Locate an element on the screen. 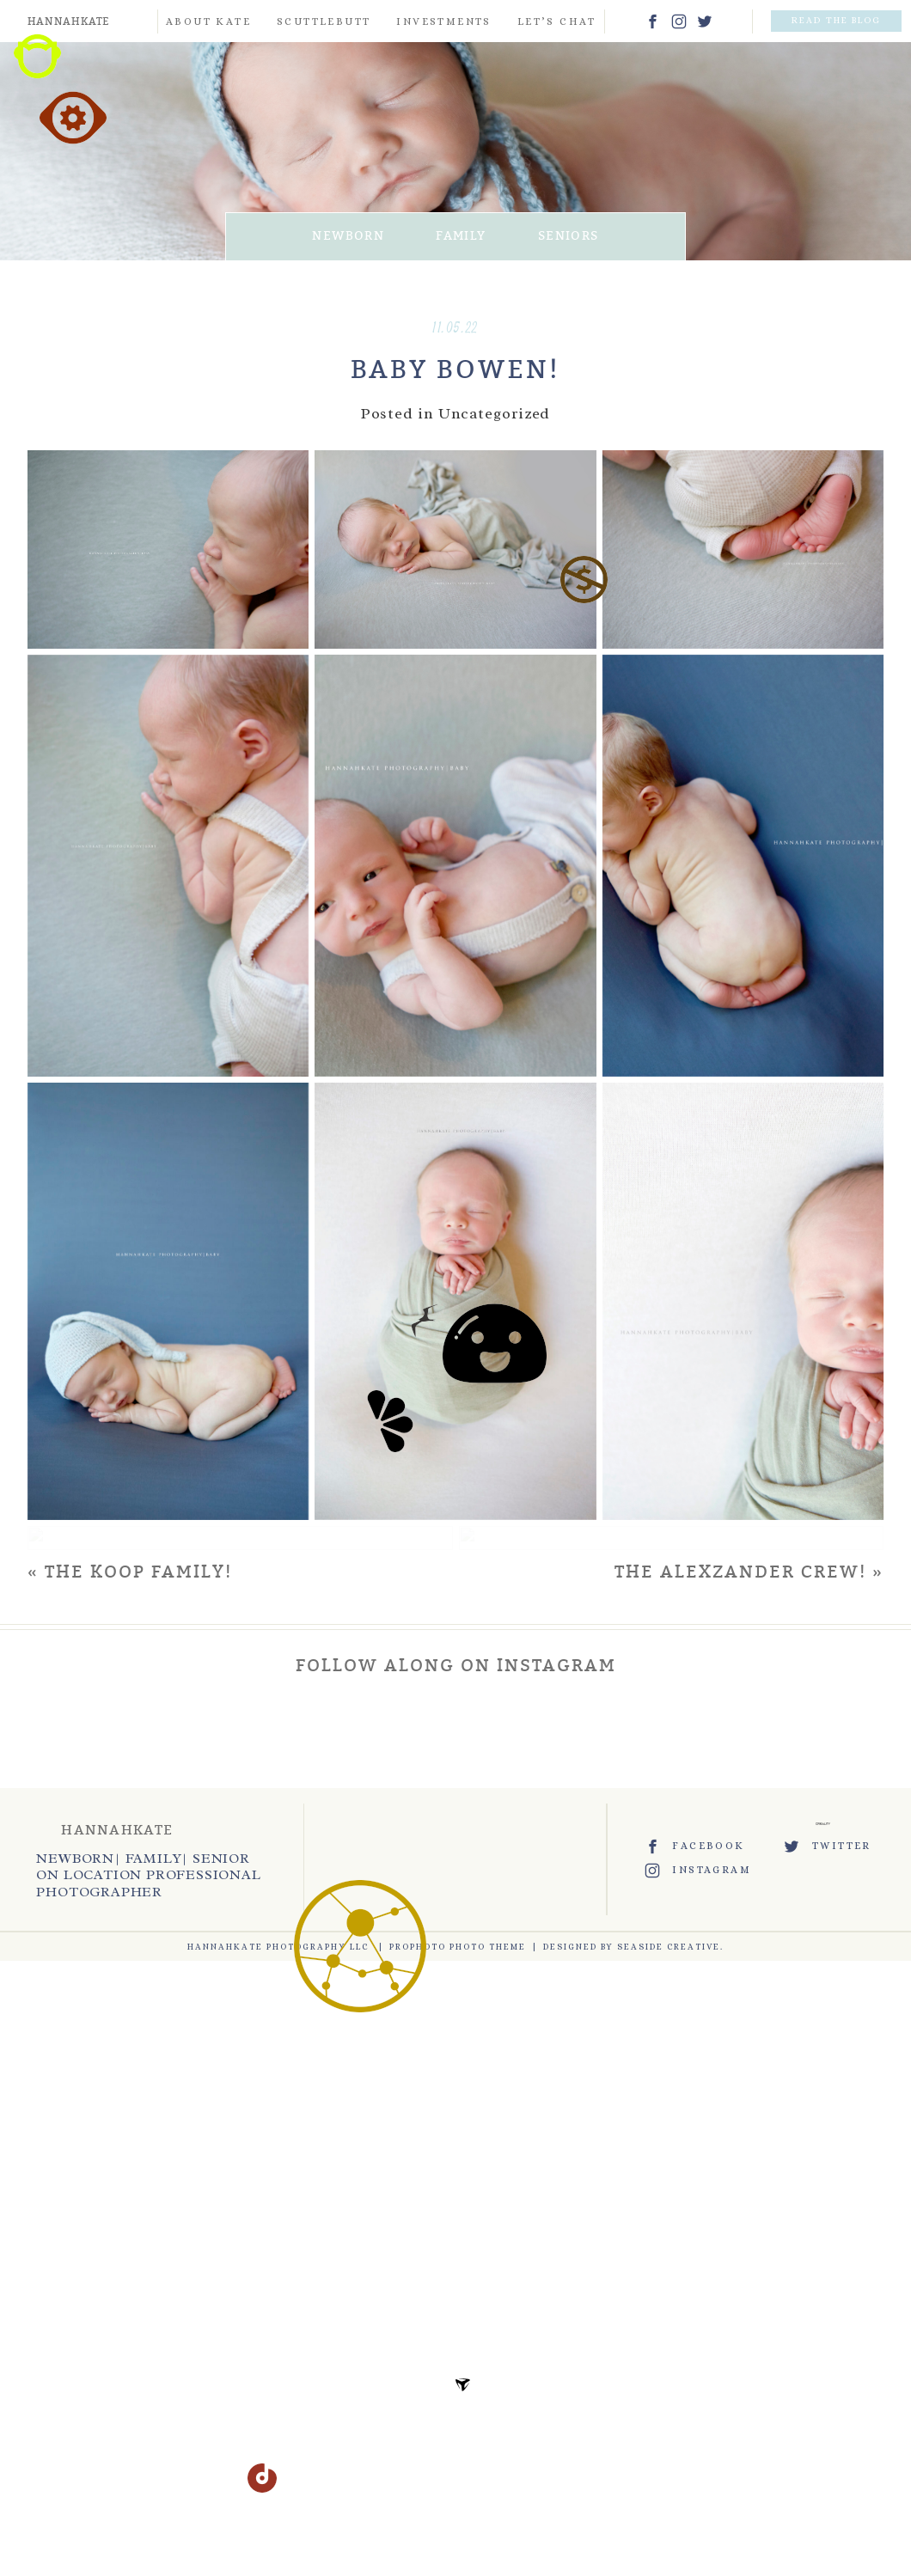  phabricator code review and project management platform logo is located at coordinates (73, 118).